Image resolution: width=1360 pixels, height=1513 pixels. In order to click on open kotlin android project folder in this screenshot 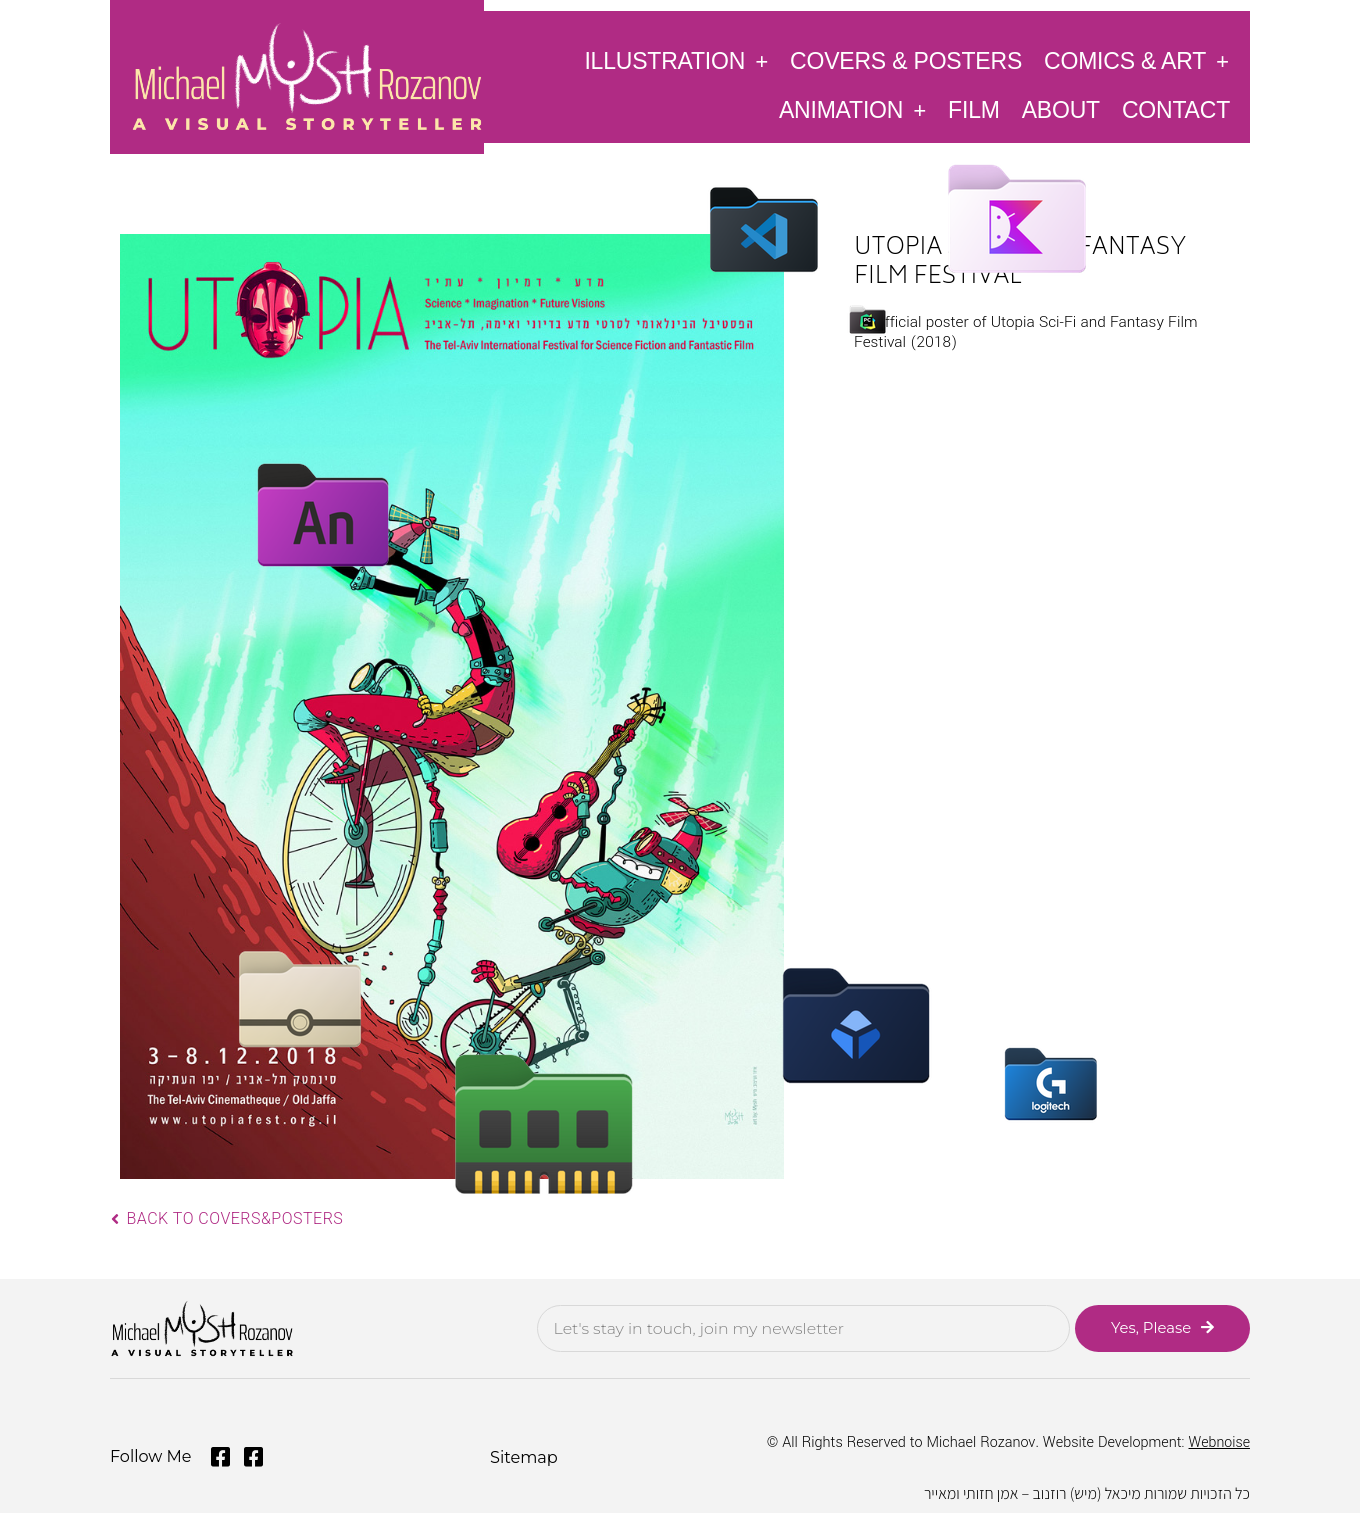, I will do `click(1016, 222)`.